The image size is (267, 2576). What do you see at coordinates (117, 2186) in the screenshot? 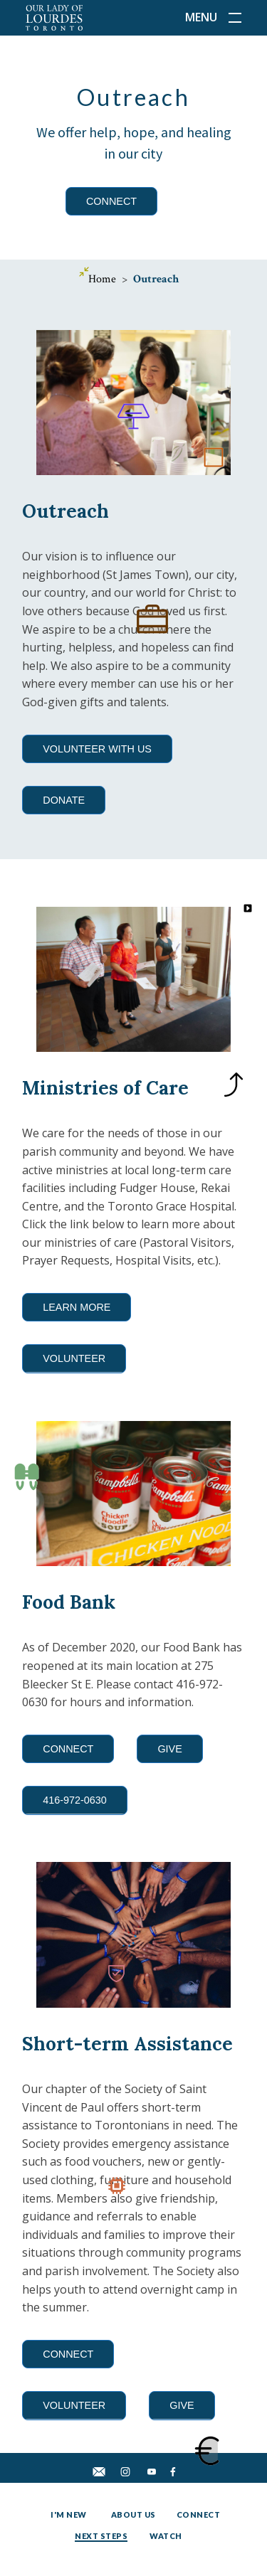
I see `view hardware or processor information` at bounding box center [117, 2186].